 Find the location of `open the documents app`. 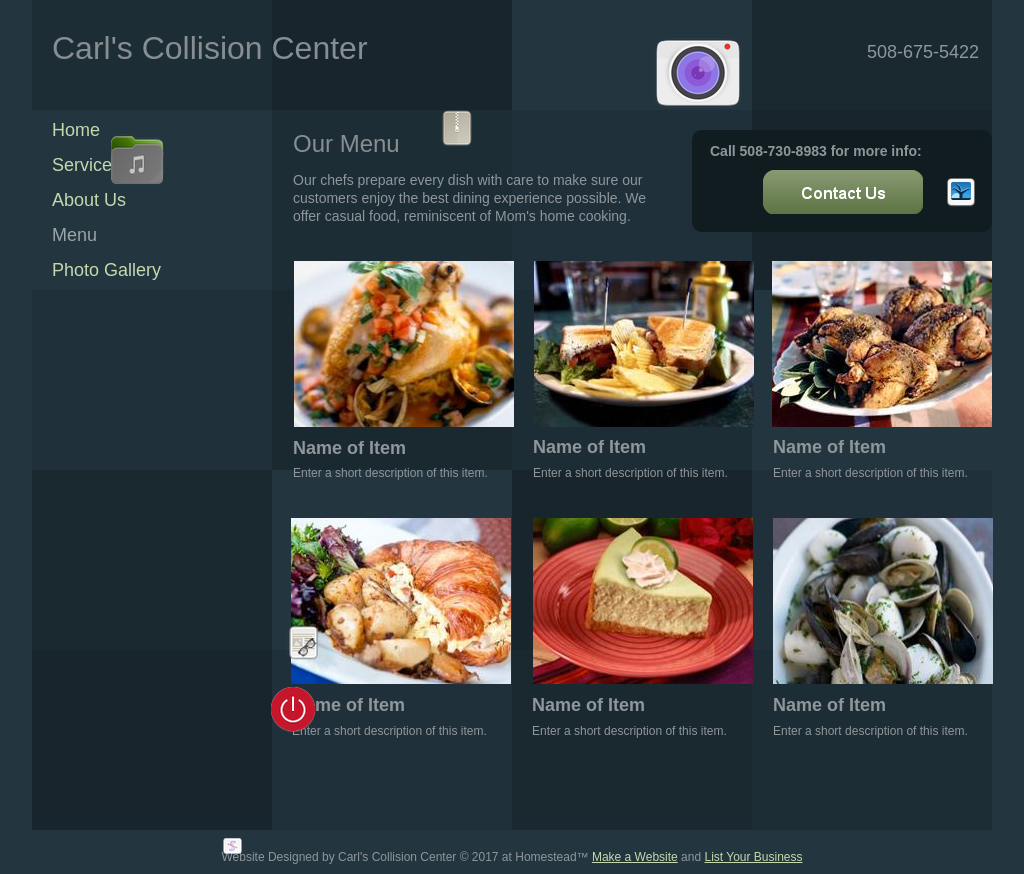

open the documents app is located at coordinates (303, 642).